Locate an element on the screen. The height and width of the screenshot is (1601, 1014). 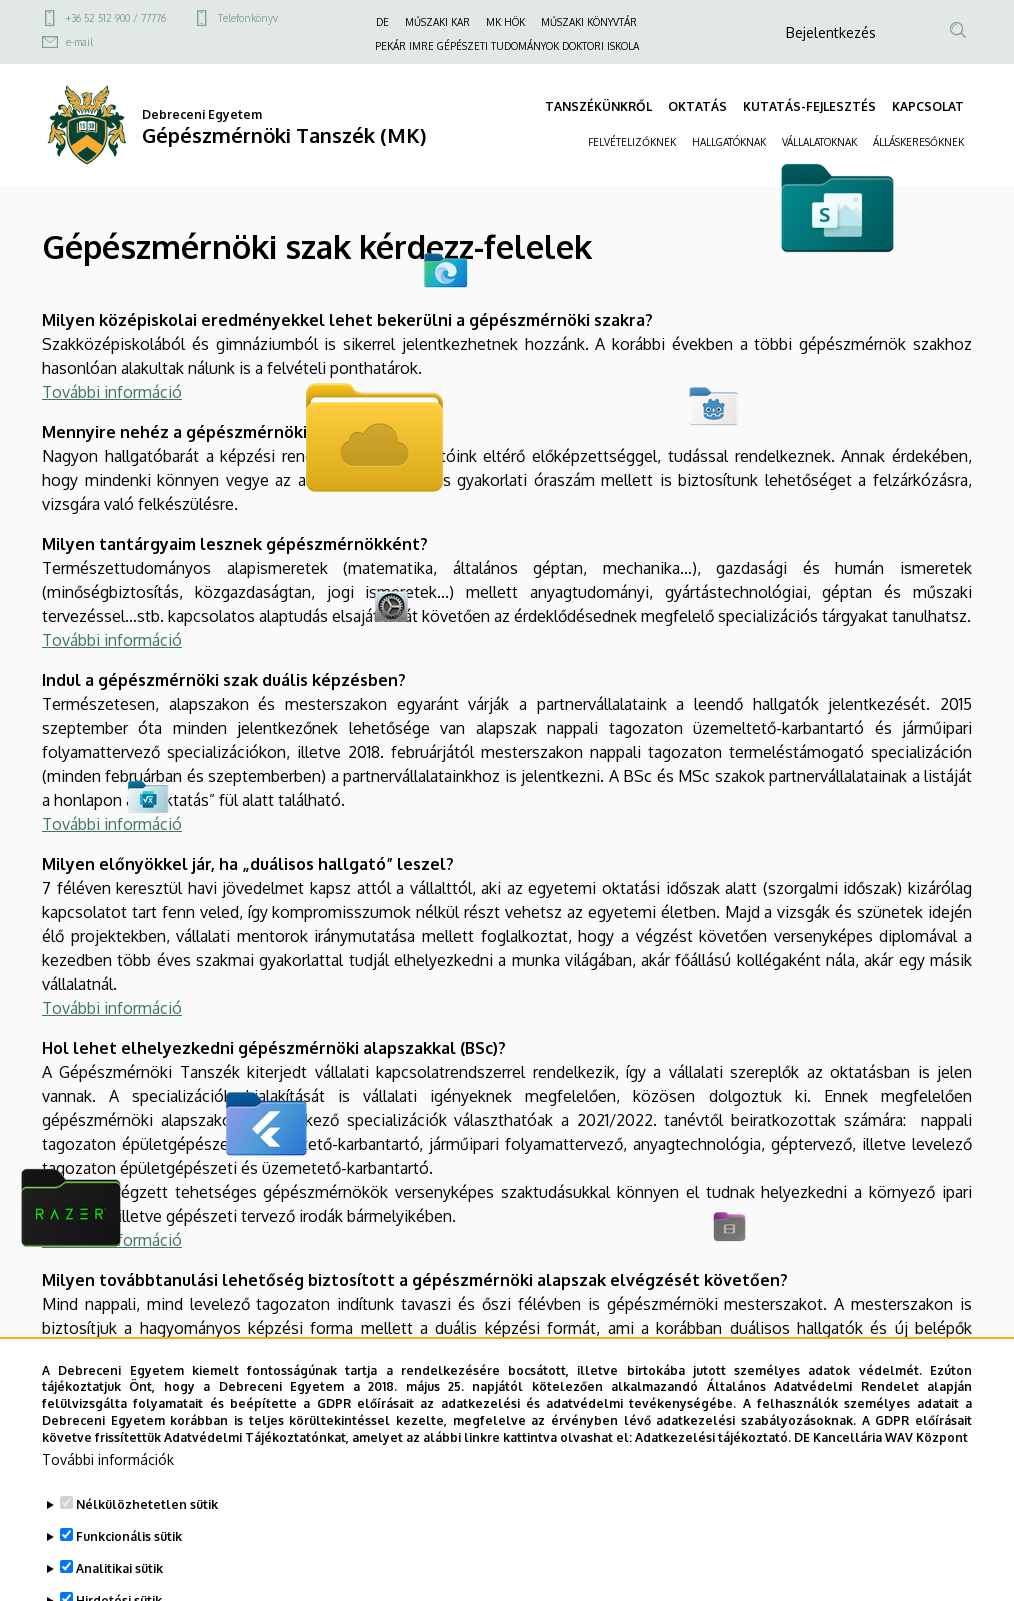
access cloud-synced files and documents is located at coordinates (374, 437).